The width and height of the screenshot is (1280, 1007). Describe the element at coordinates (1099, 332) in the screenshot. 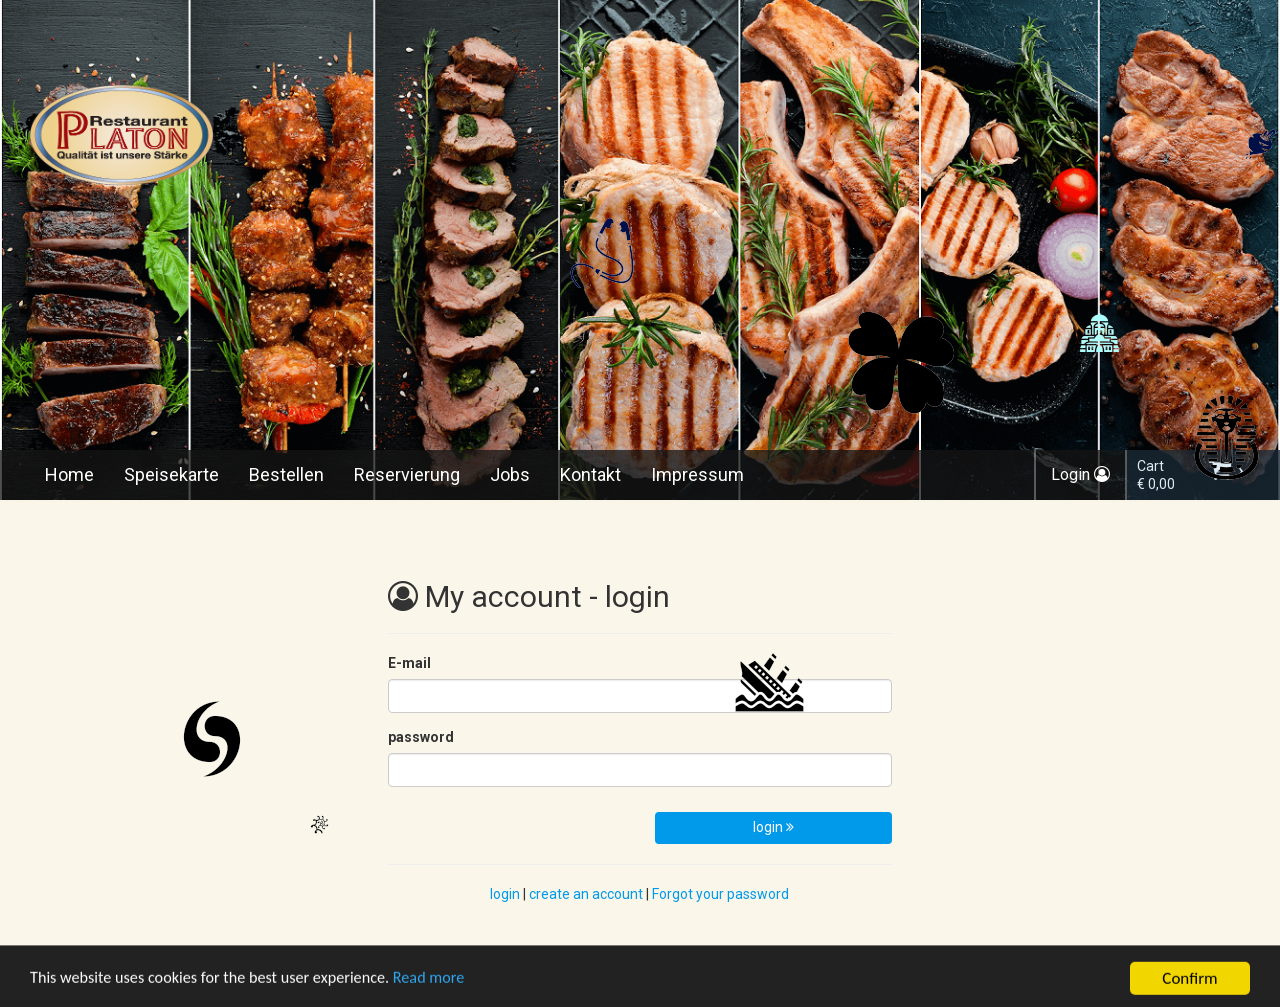

I see `view historical or religious landmarks` at that location.